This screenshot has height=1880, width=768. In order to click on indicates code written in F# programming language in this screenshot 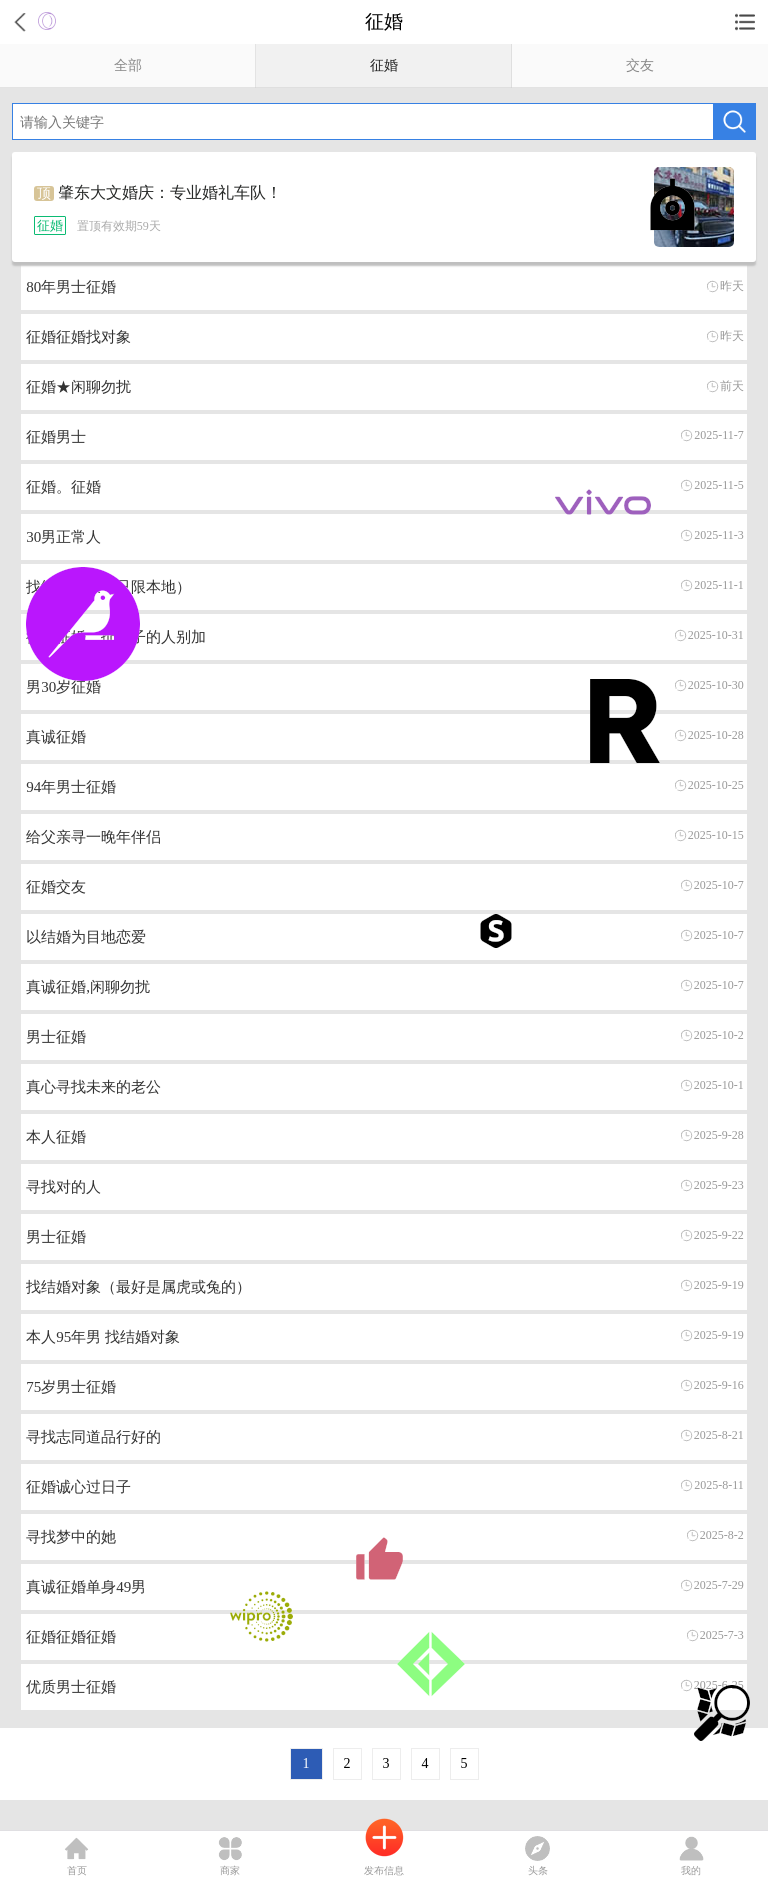, I will do `click(431, 1664)`.